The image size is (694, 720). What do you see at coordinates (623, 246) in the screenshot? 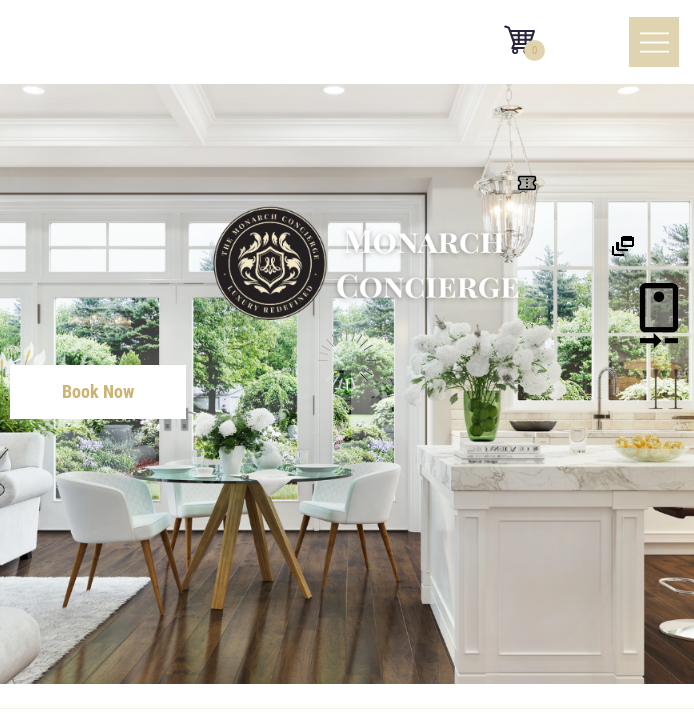
I see `view dynamic or stacked content feed` at bounding box center [623, 246].